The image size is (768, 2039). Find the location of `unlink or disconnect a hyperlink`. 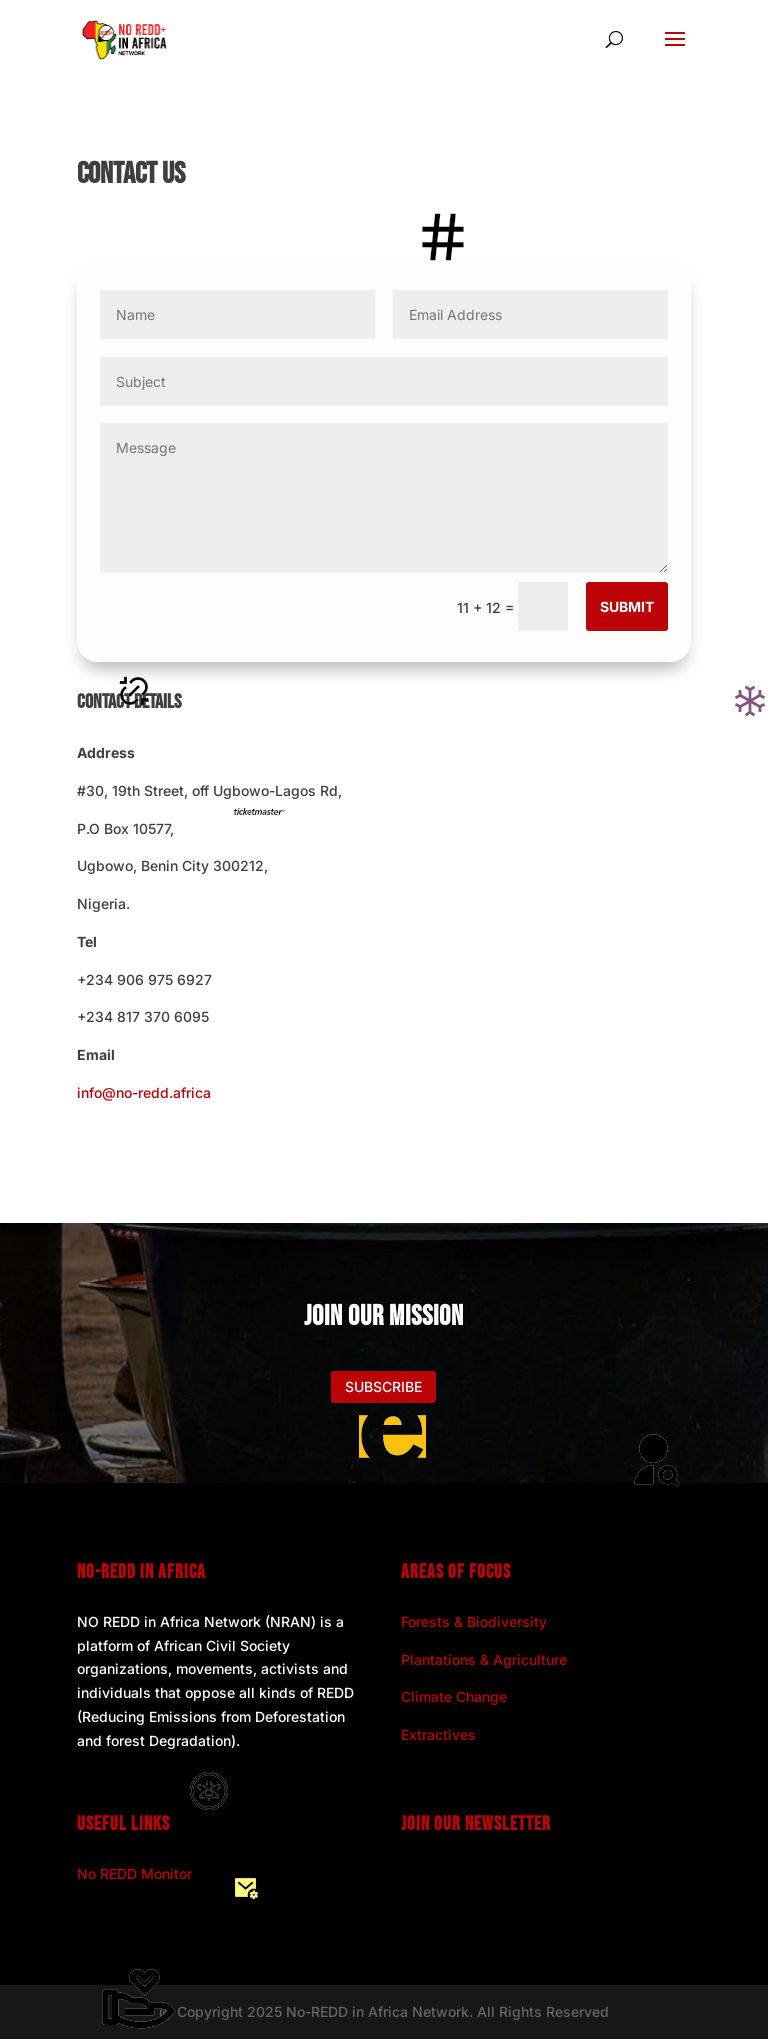

unlink or disconnect a hyperlink is located at coordinates (134, 691).